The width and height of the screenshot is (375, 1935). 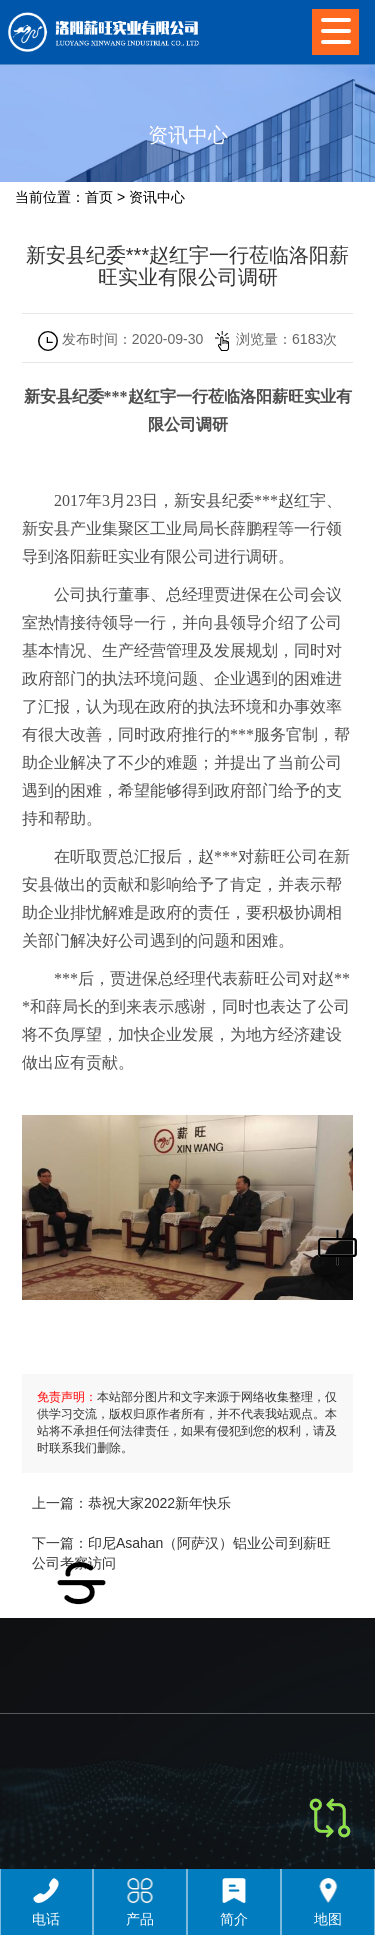 What do you see at coordinates (81, 1583) in the screenshot?
I see `apply strikethrough formatting to selected text` at bounding box center [81, 1583].